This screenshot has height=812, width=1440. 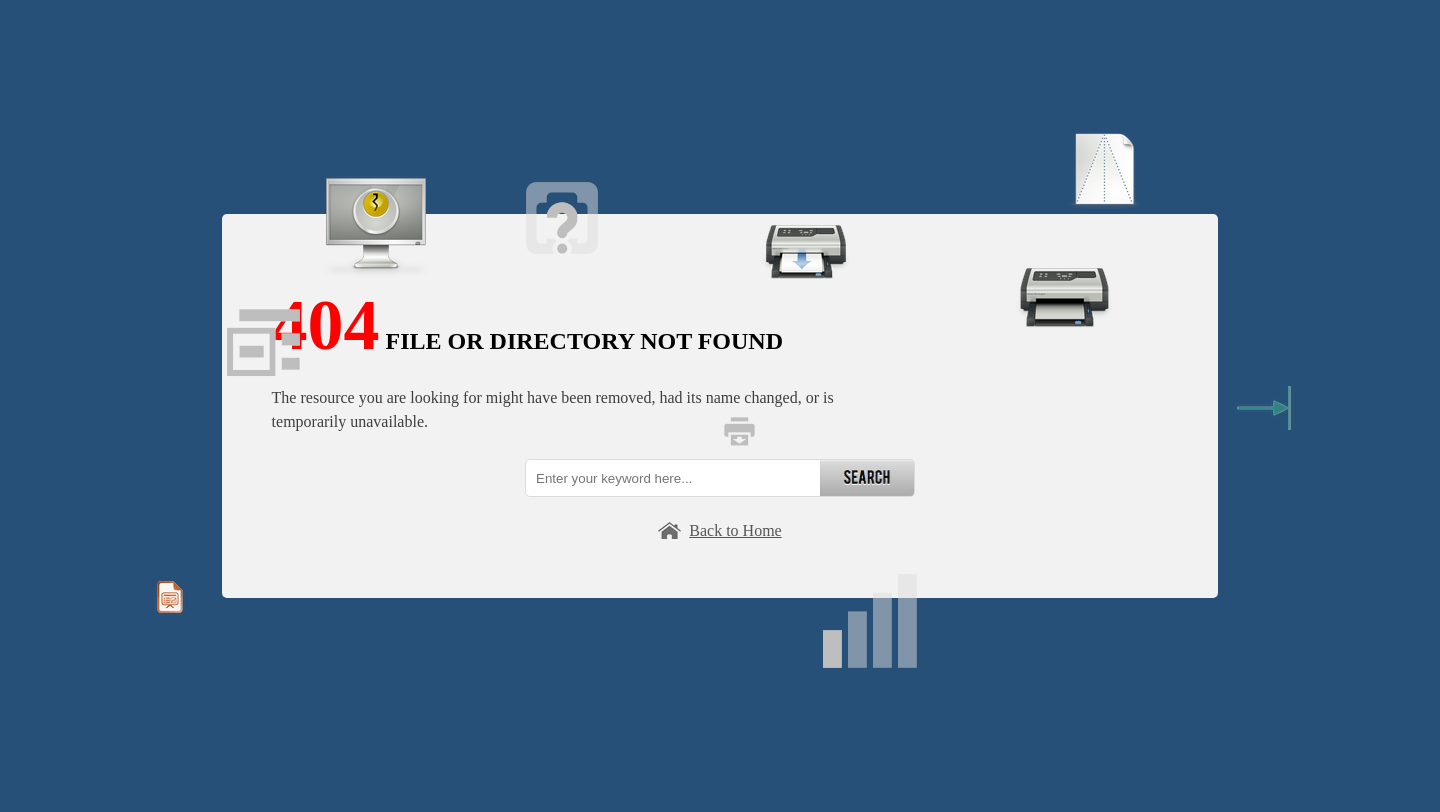 What do you see at coordinates (269, 339) in the screenshot?
I see `remove all items from the list` at bounding box center [269, 339].